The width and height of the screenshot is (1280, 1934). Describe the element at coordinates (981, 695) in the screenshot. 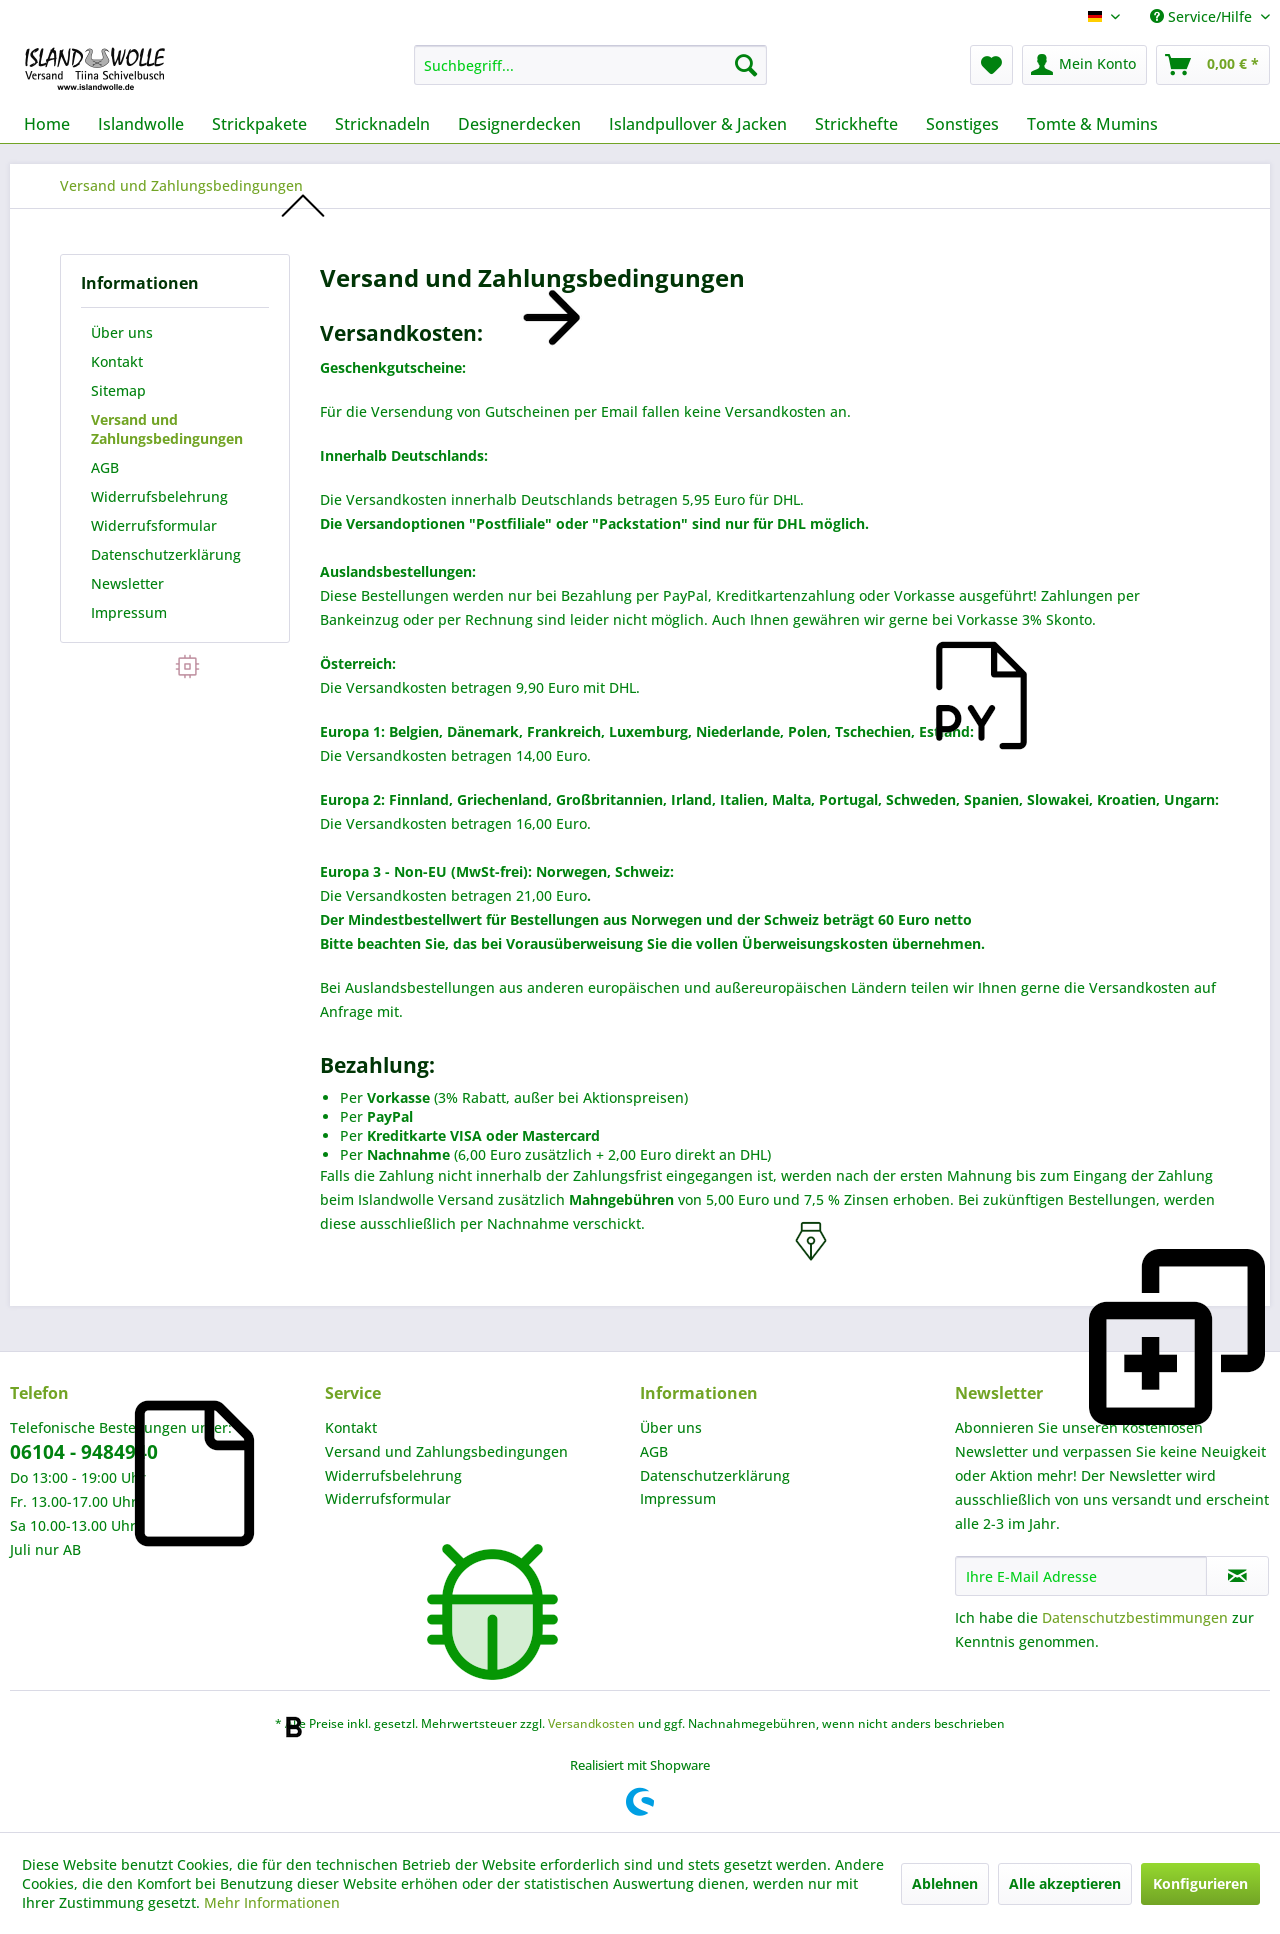

I see `python script file` at that location.